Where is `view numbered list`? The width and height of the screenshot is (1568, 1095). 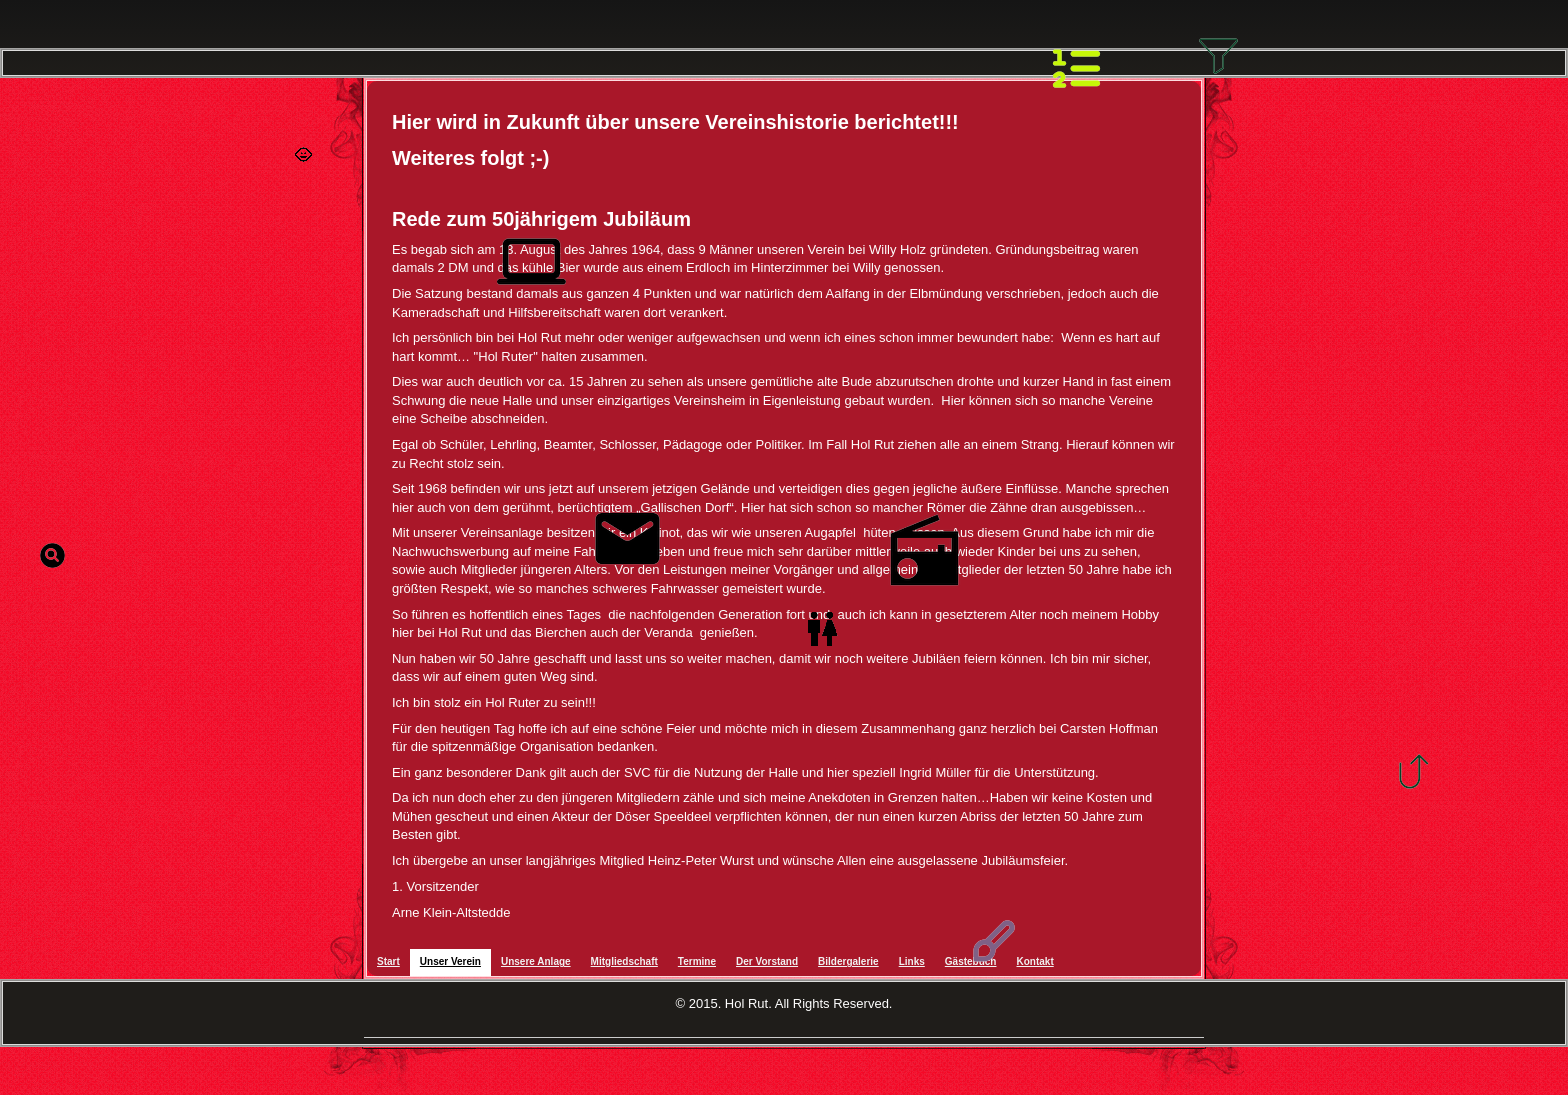
view numbered list is located at coordinates (1076, 68).